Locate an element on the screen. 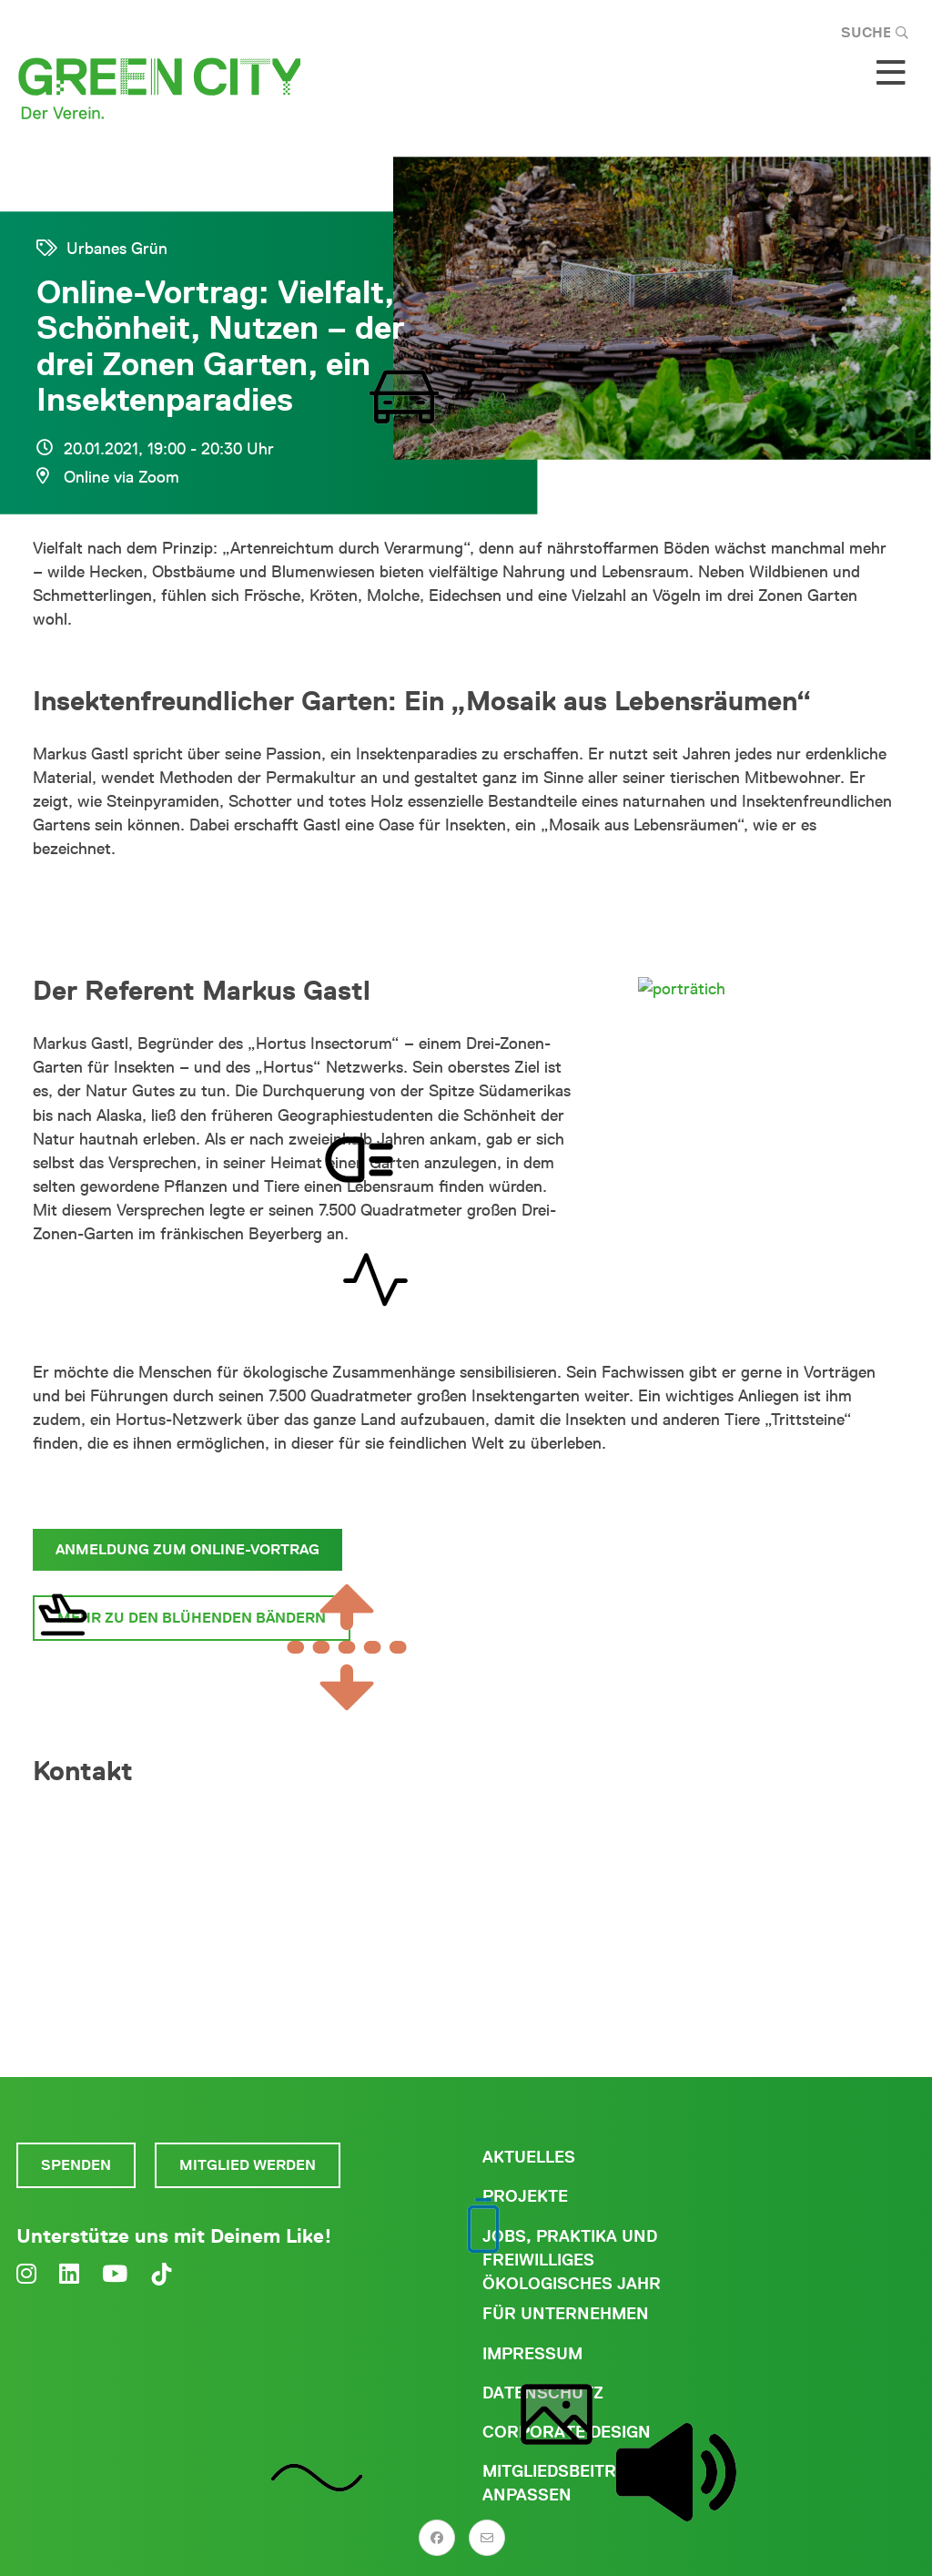  access vehicle or car-related features is located at coordinates (404, 398).